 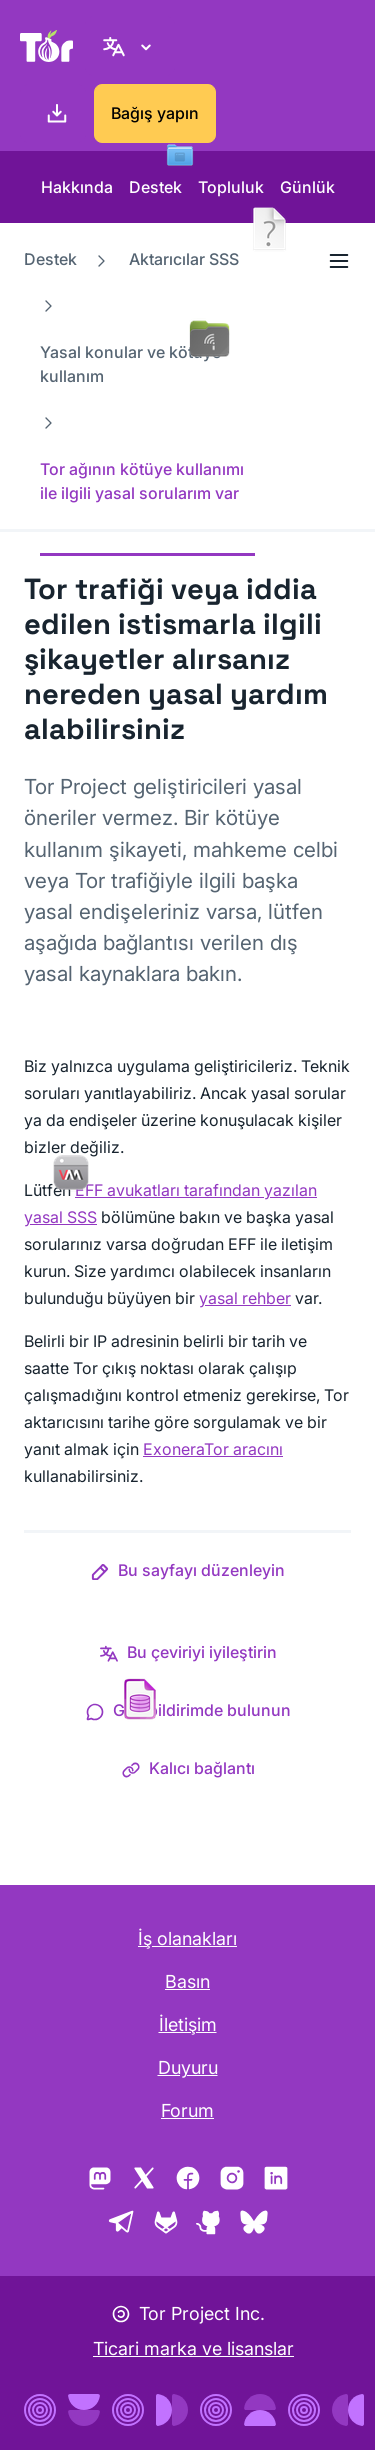 What do you see at coordinates (140, 1699) in the screenshot?
I see `open a database template file` at bounding box center [140, 1699].